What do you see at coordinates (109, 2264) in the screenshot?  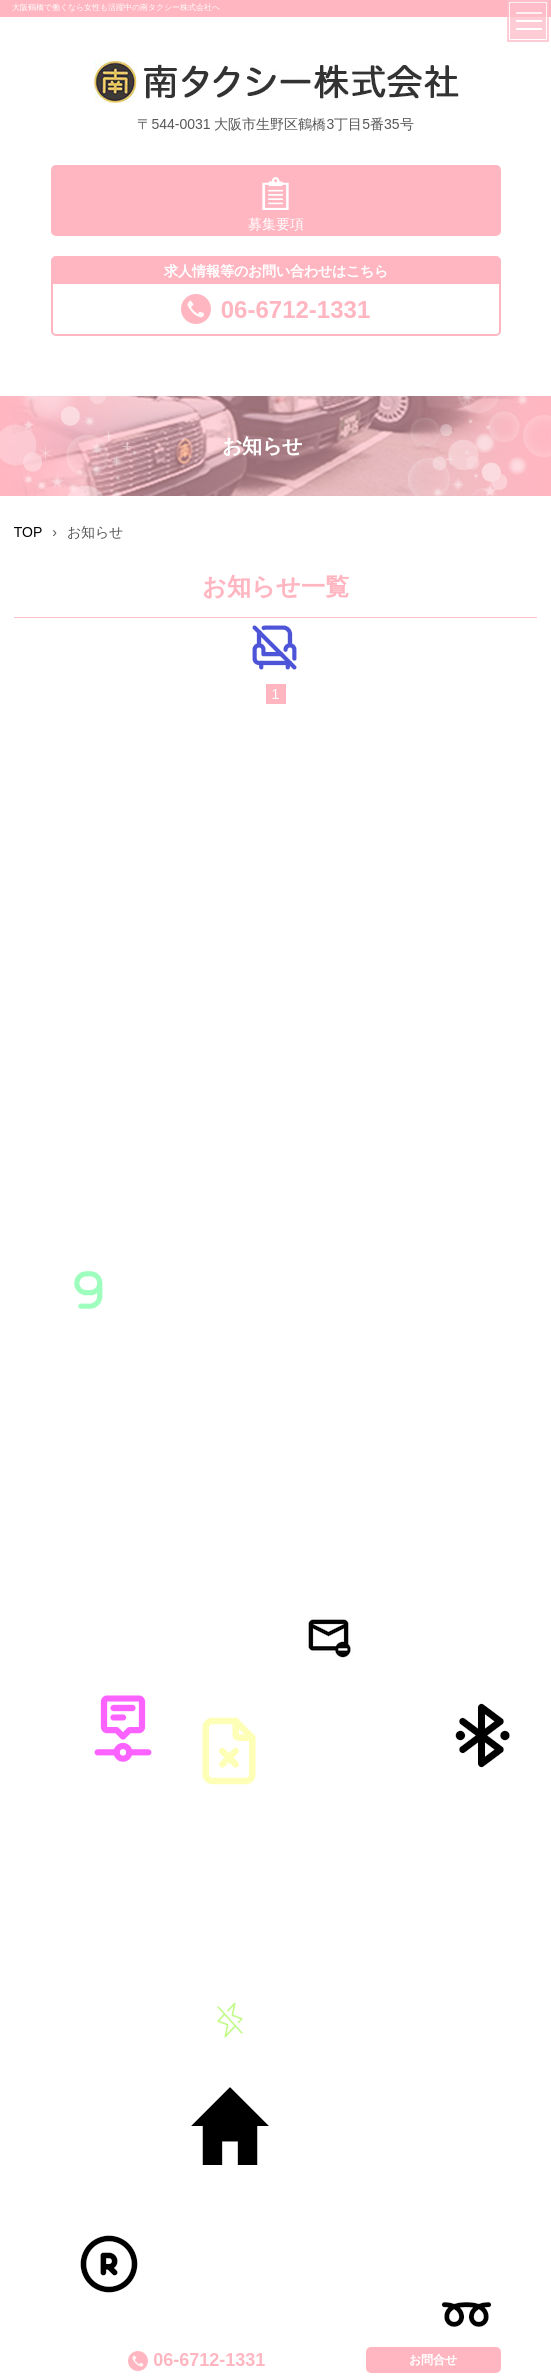 I see `indicates a registered trademark` at bounding box center [109, 2264].